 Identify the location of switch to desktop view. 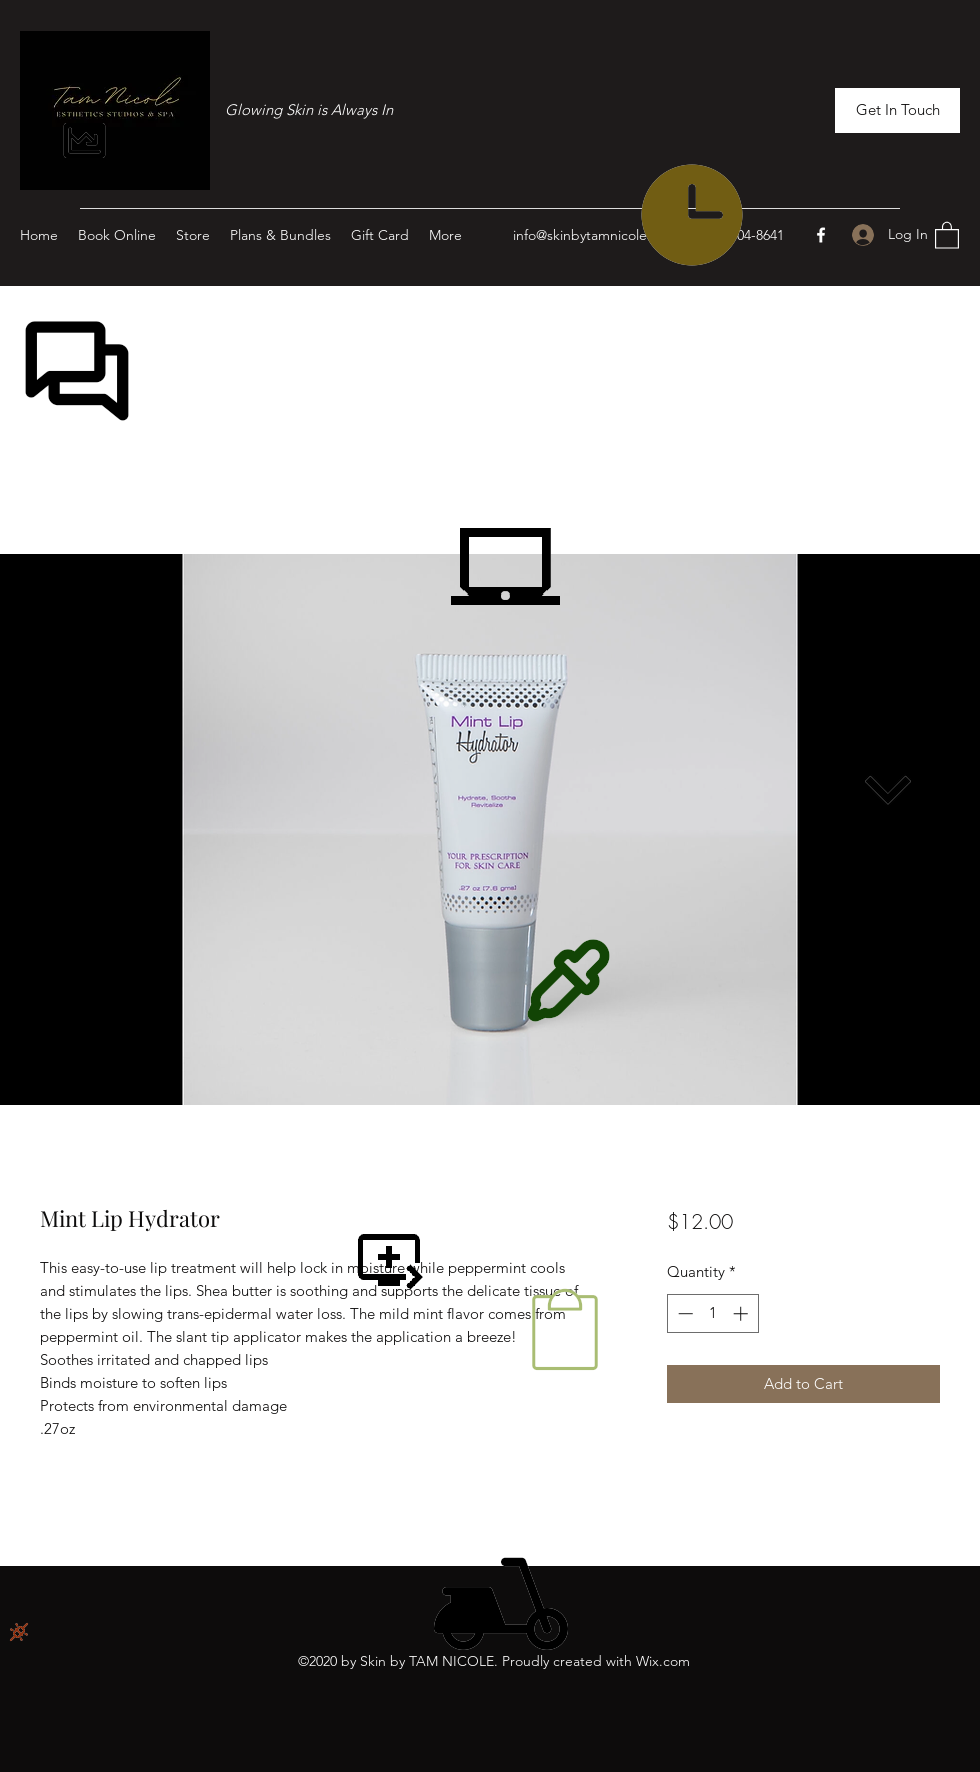
(505, 568).